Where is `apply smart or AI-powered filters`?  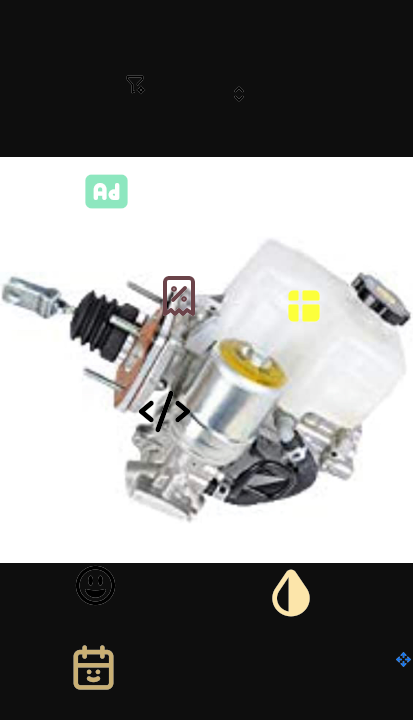 apply smart or AI-powered filters is located at coordinates (135, 84).